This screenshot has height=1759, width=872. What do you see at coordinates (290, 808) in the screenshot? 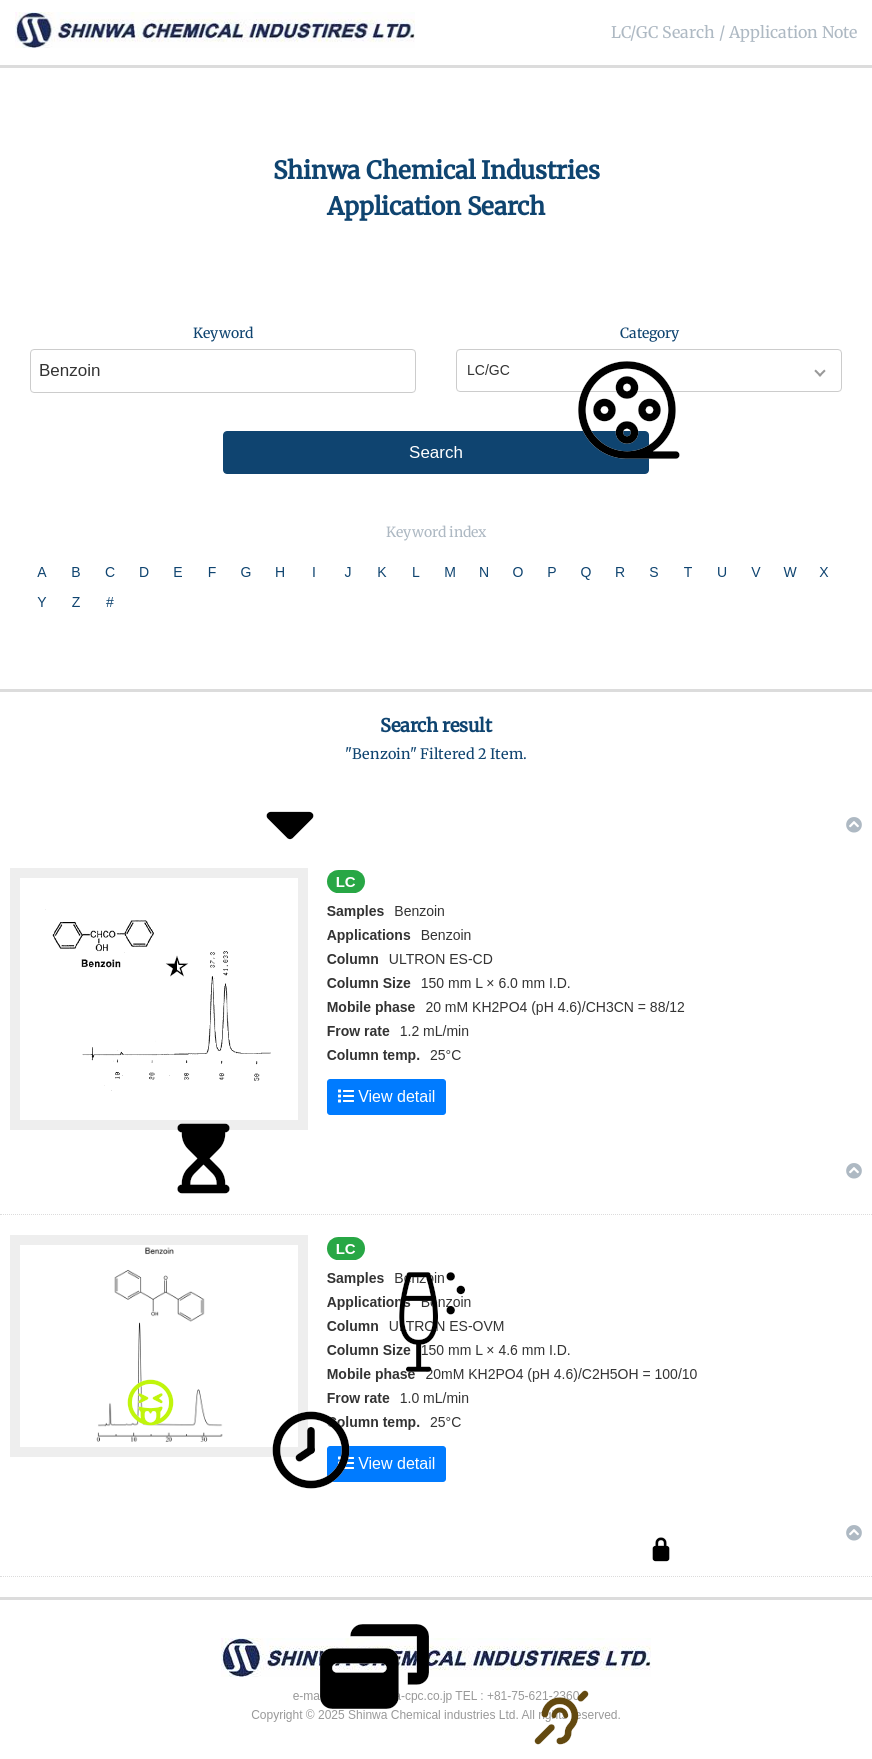
I see `sort items in descending order` at bounding box center [290, 808].